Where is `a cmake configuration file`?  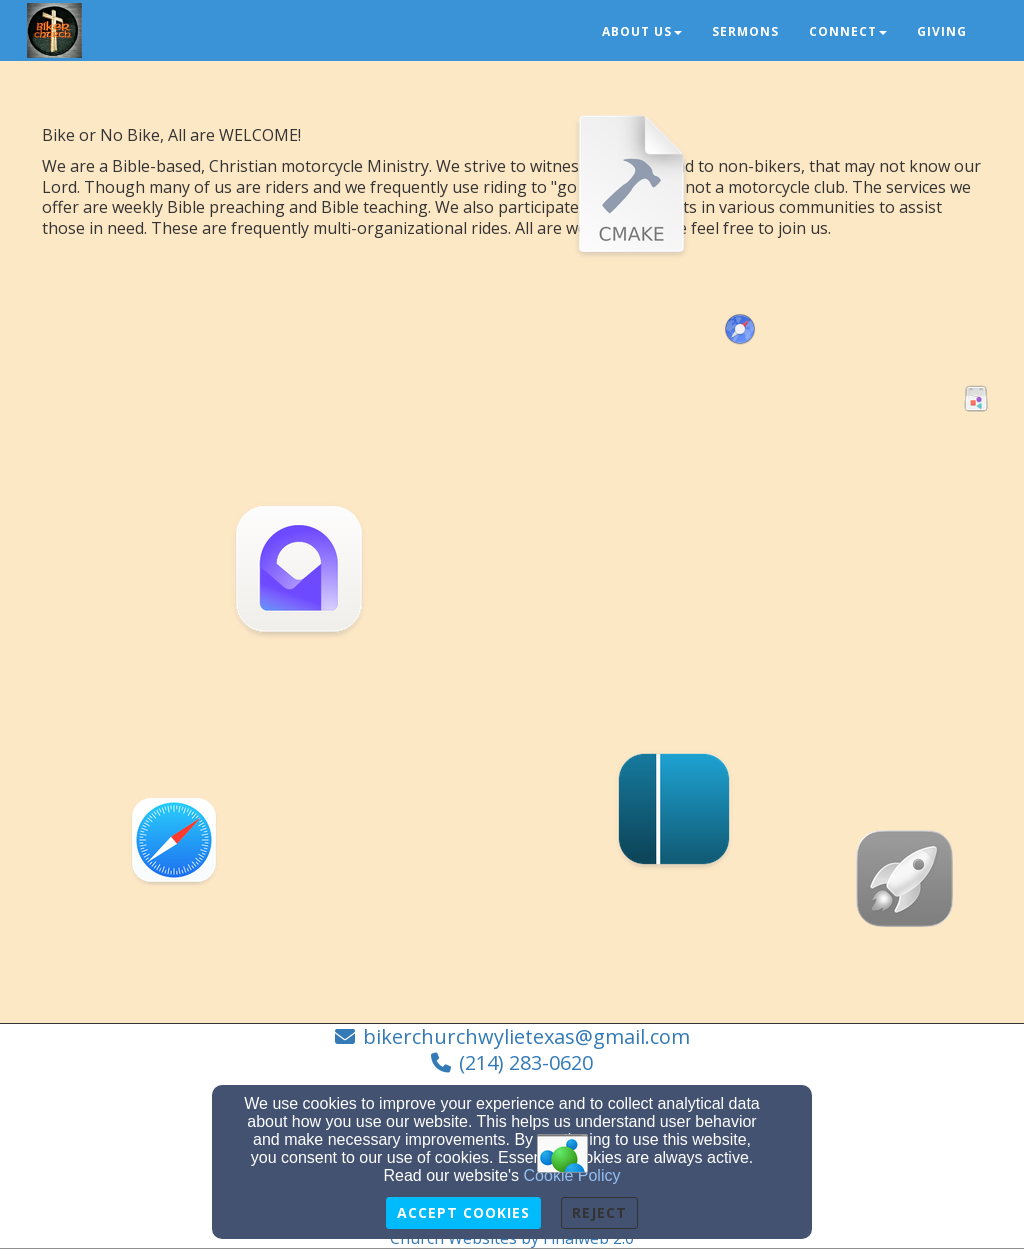 a cmake configuration file is located at coordinates (631, 186).